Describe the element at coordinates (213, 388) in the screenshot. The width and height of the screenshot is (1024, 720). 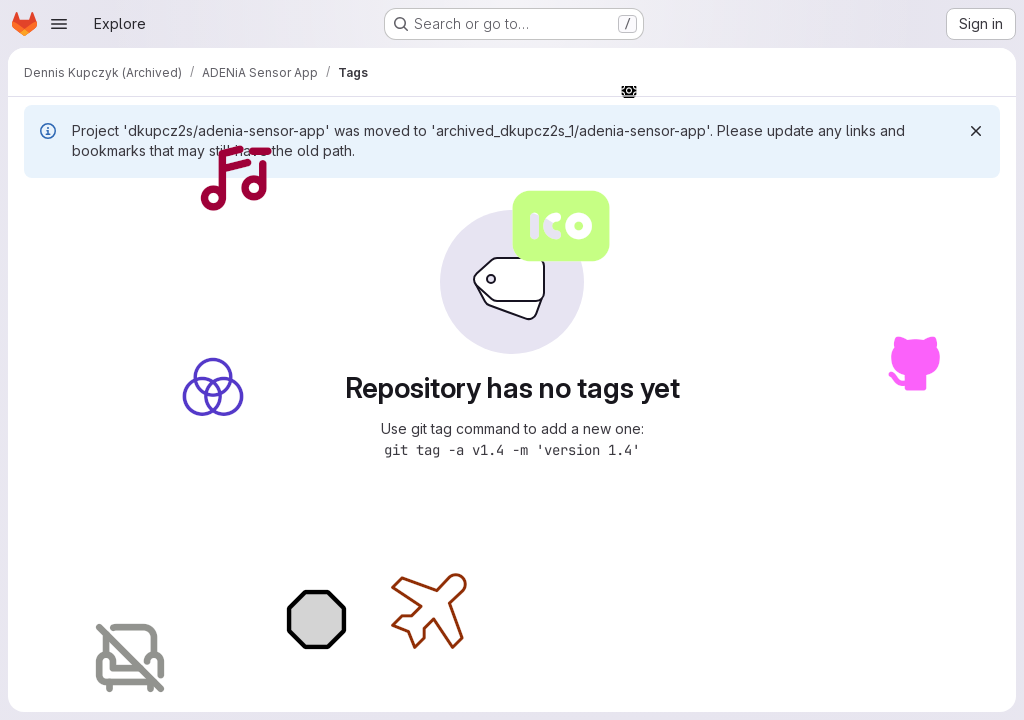
I see `view overlapping data or shared elements` at that location.